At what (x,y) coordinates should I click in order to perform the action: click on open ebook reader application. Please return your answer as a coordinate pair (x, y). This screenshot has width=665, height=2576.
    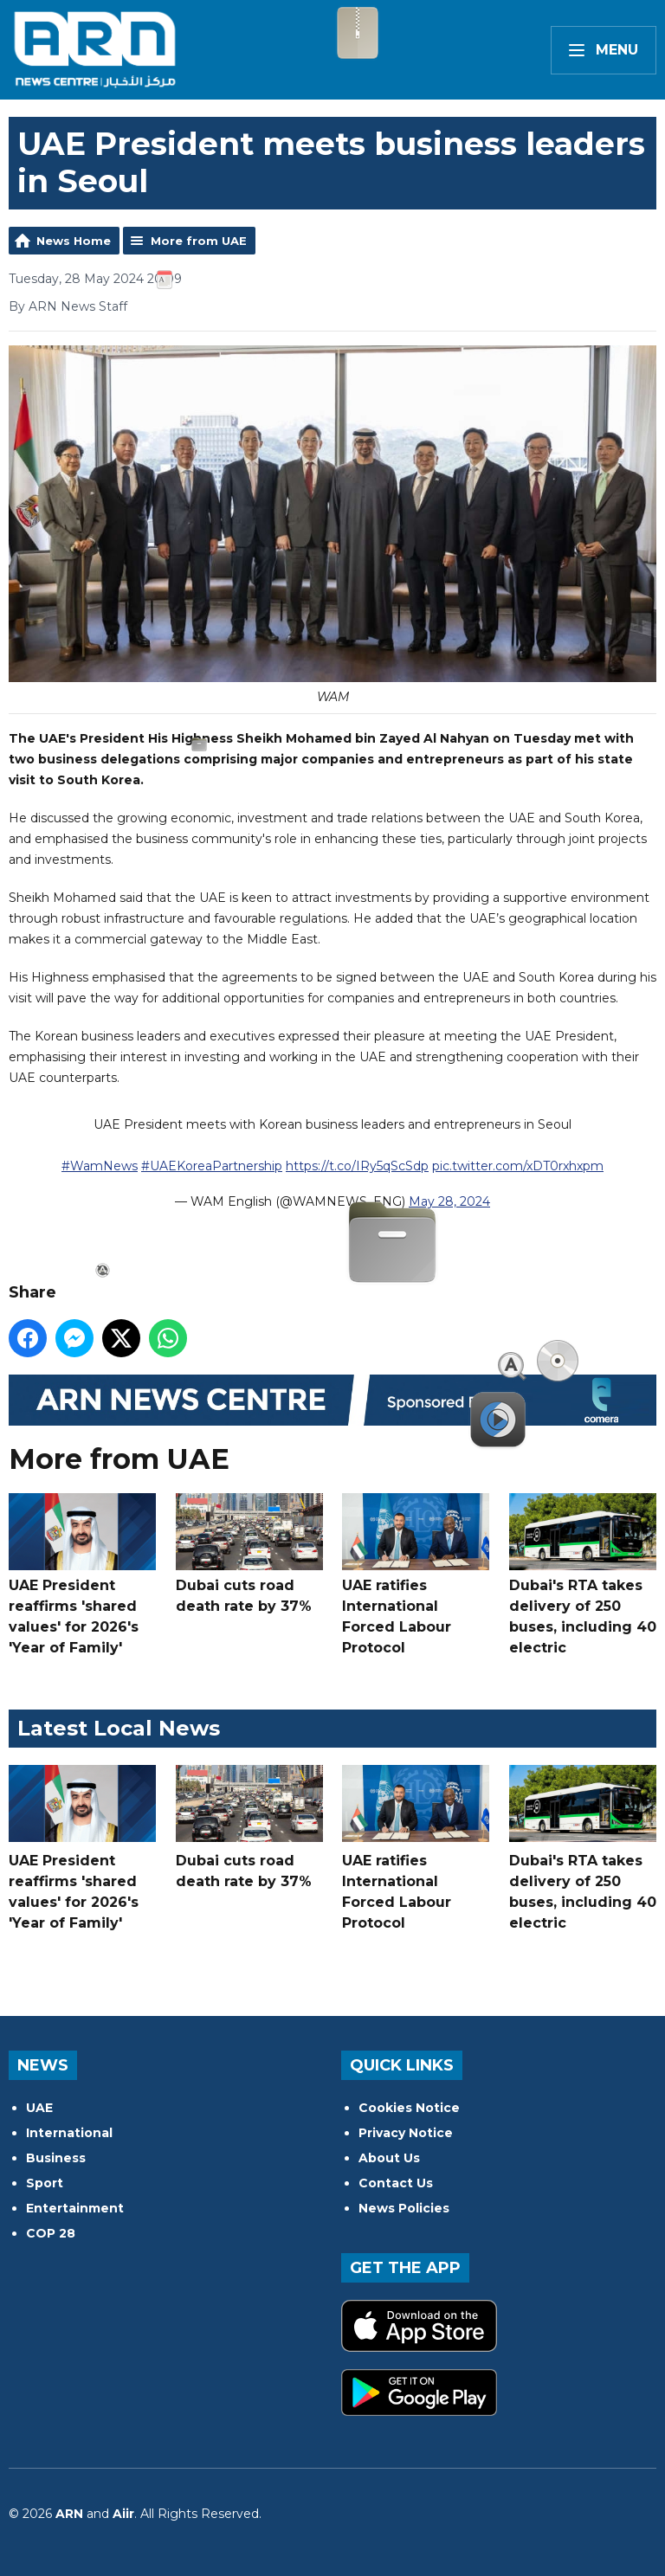
    Looking at the image, I should click on (165, 280).